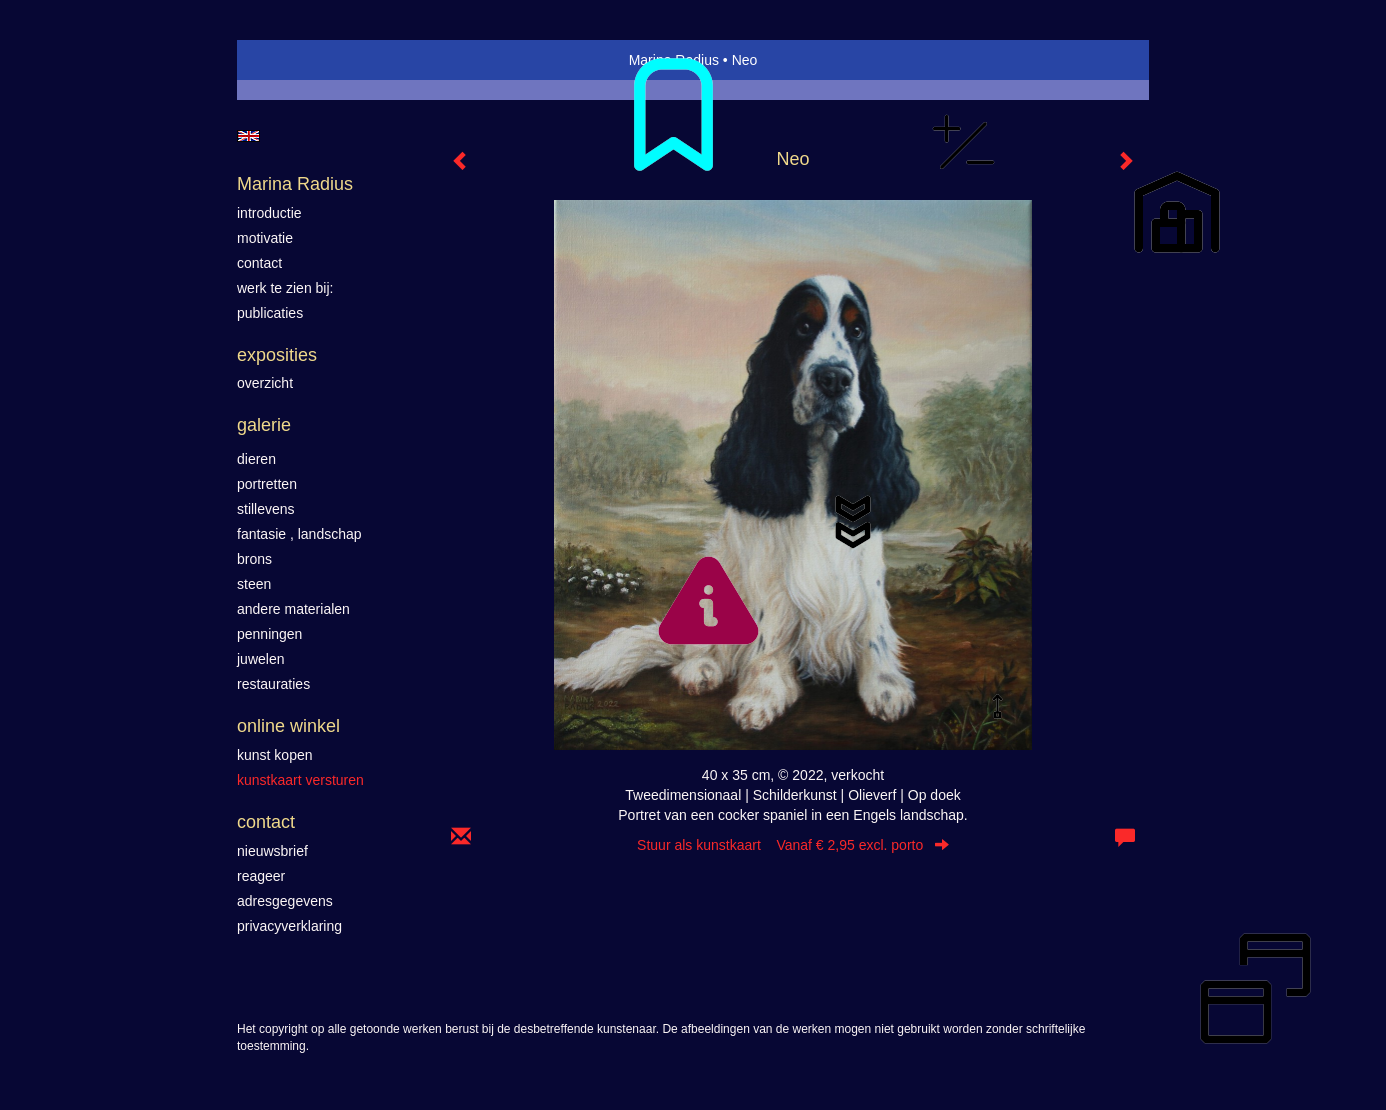 The height and width of the screenshot is (1110, 1386). What do you see at coordinates (673, 114) in the screenshot?
I see `save this item for later` at bounding box center [673, 114].